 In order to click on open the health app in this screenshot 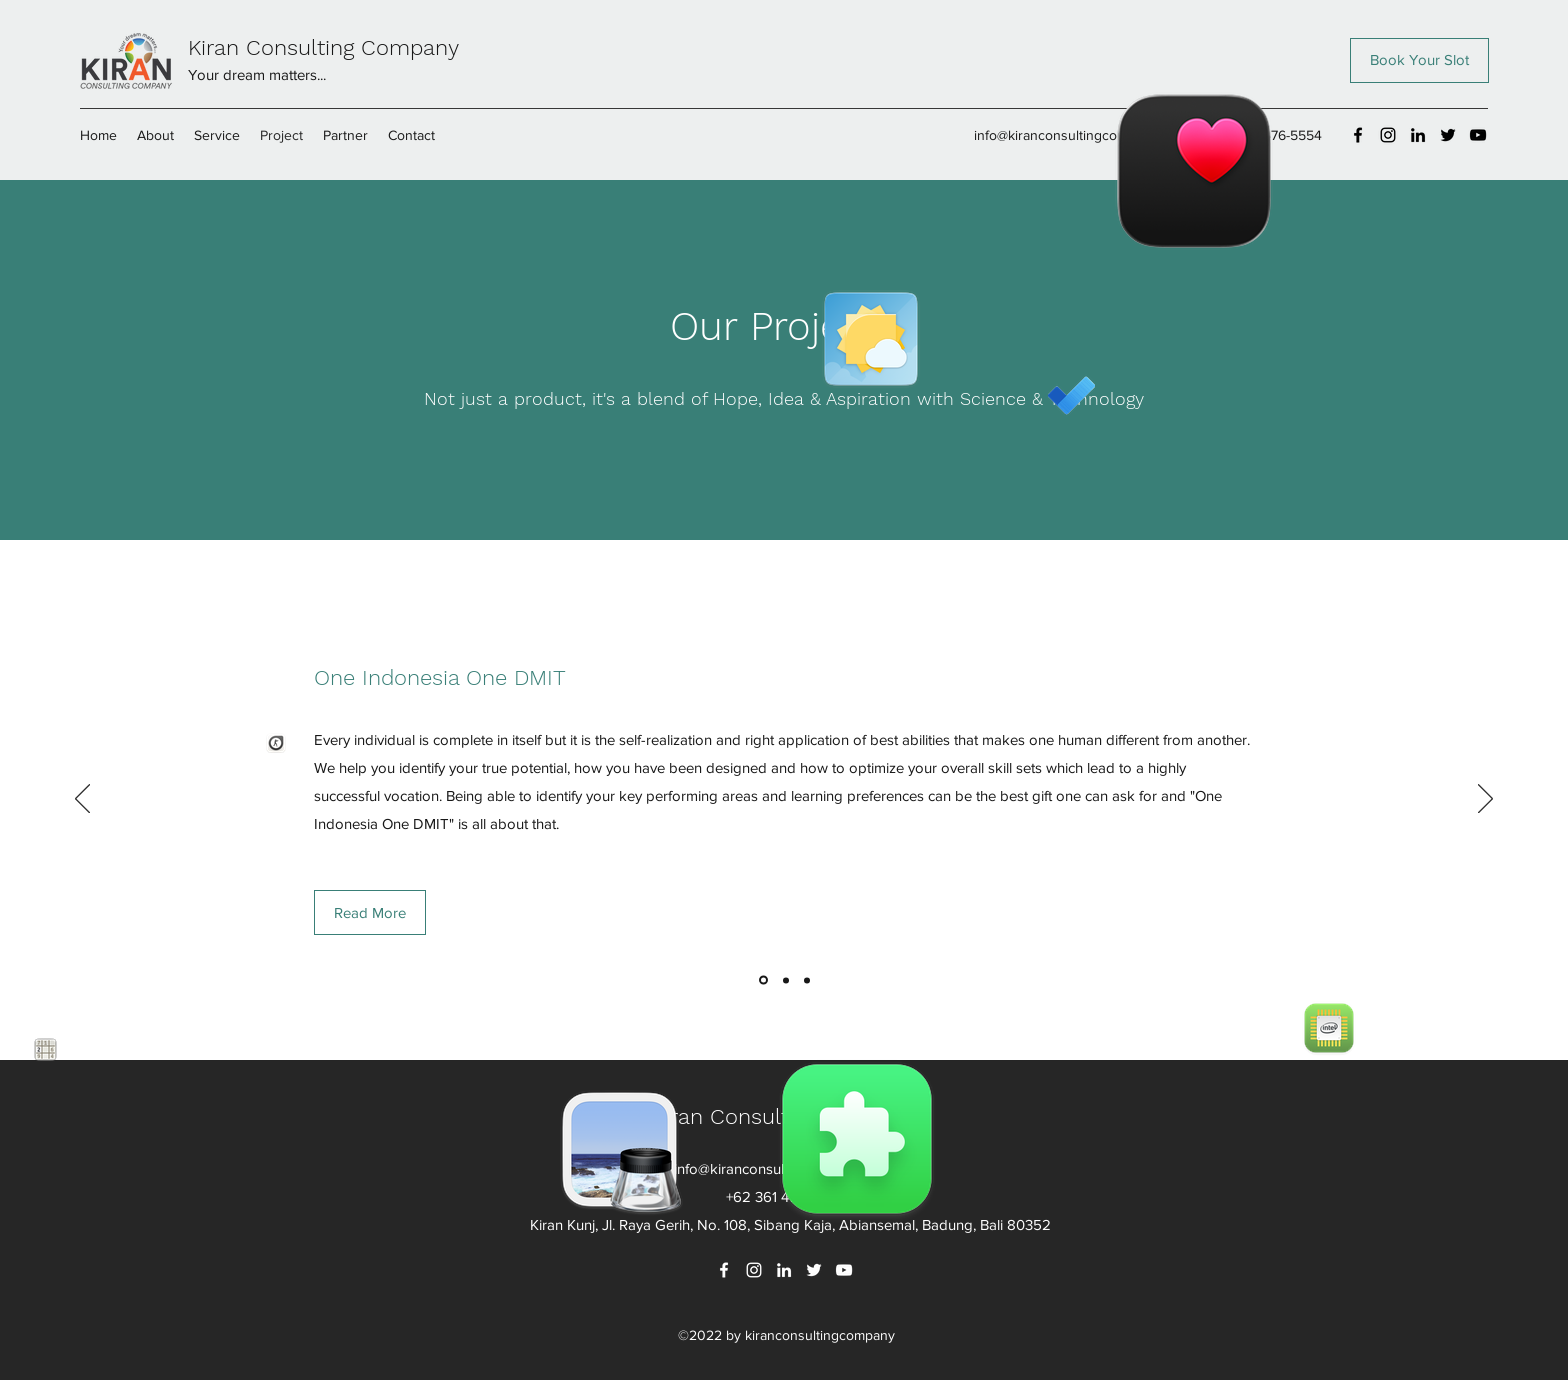, I will do `click(1194, 171)`.